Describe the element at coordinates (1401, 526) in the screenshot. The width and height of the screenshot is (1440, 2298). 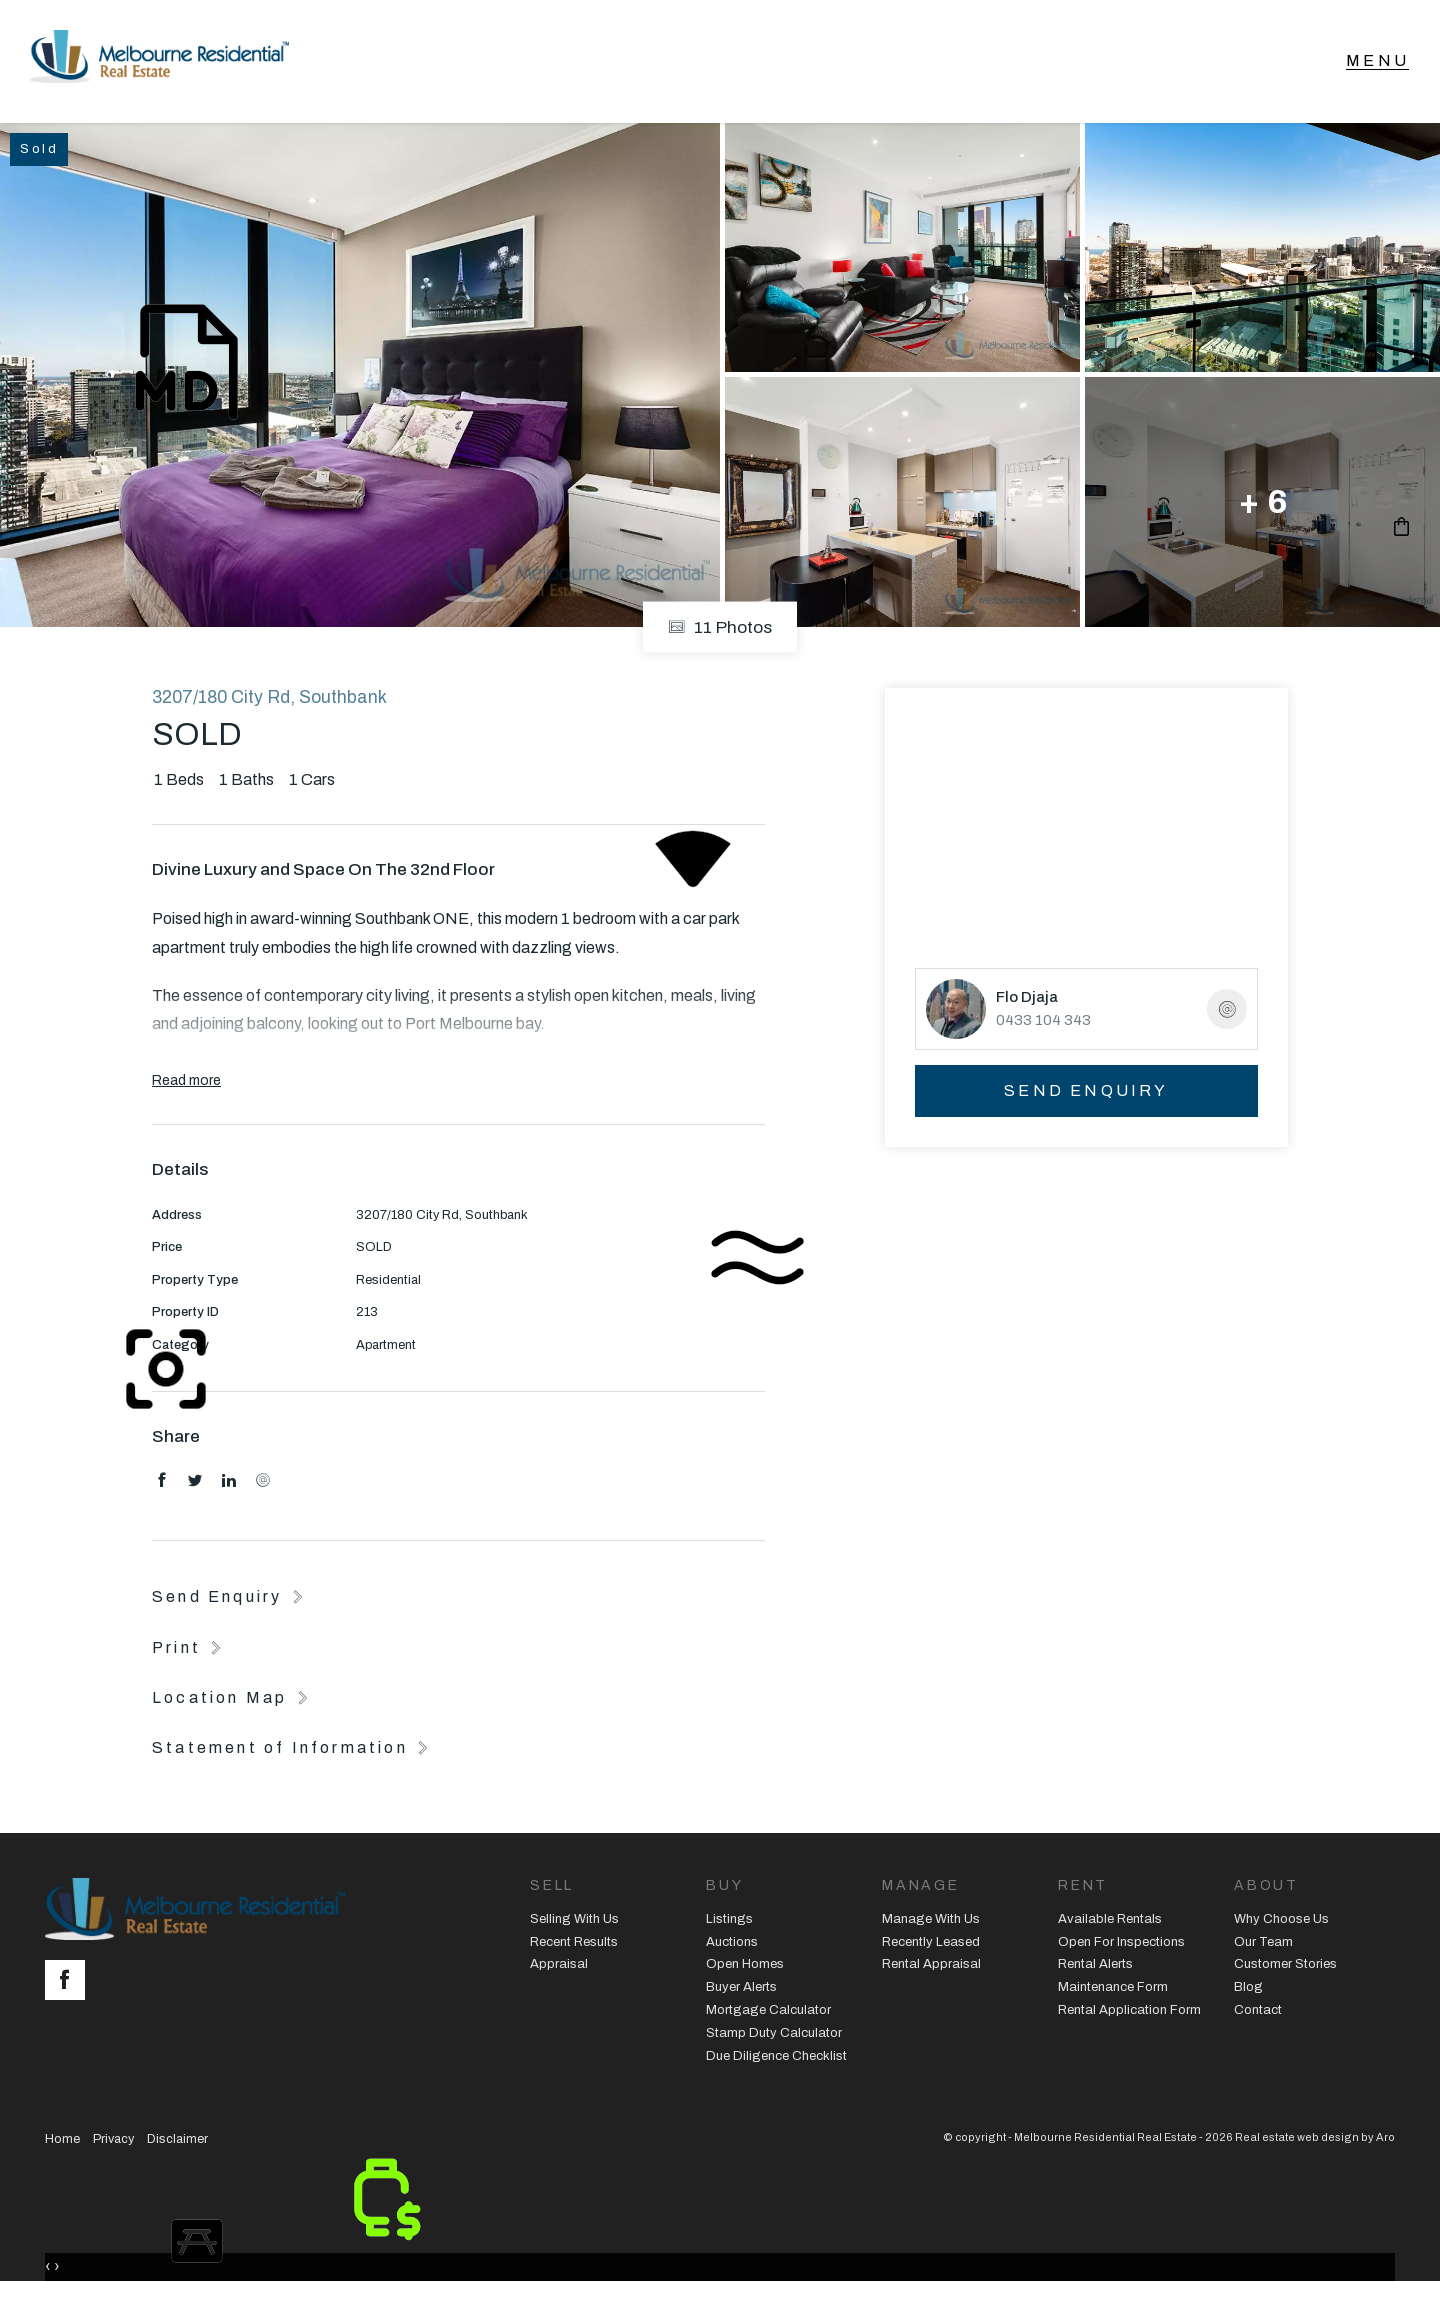
I see `view your shopping bag` at that location.